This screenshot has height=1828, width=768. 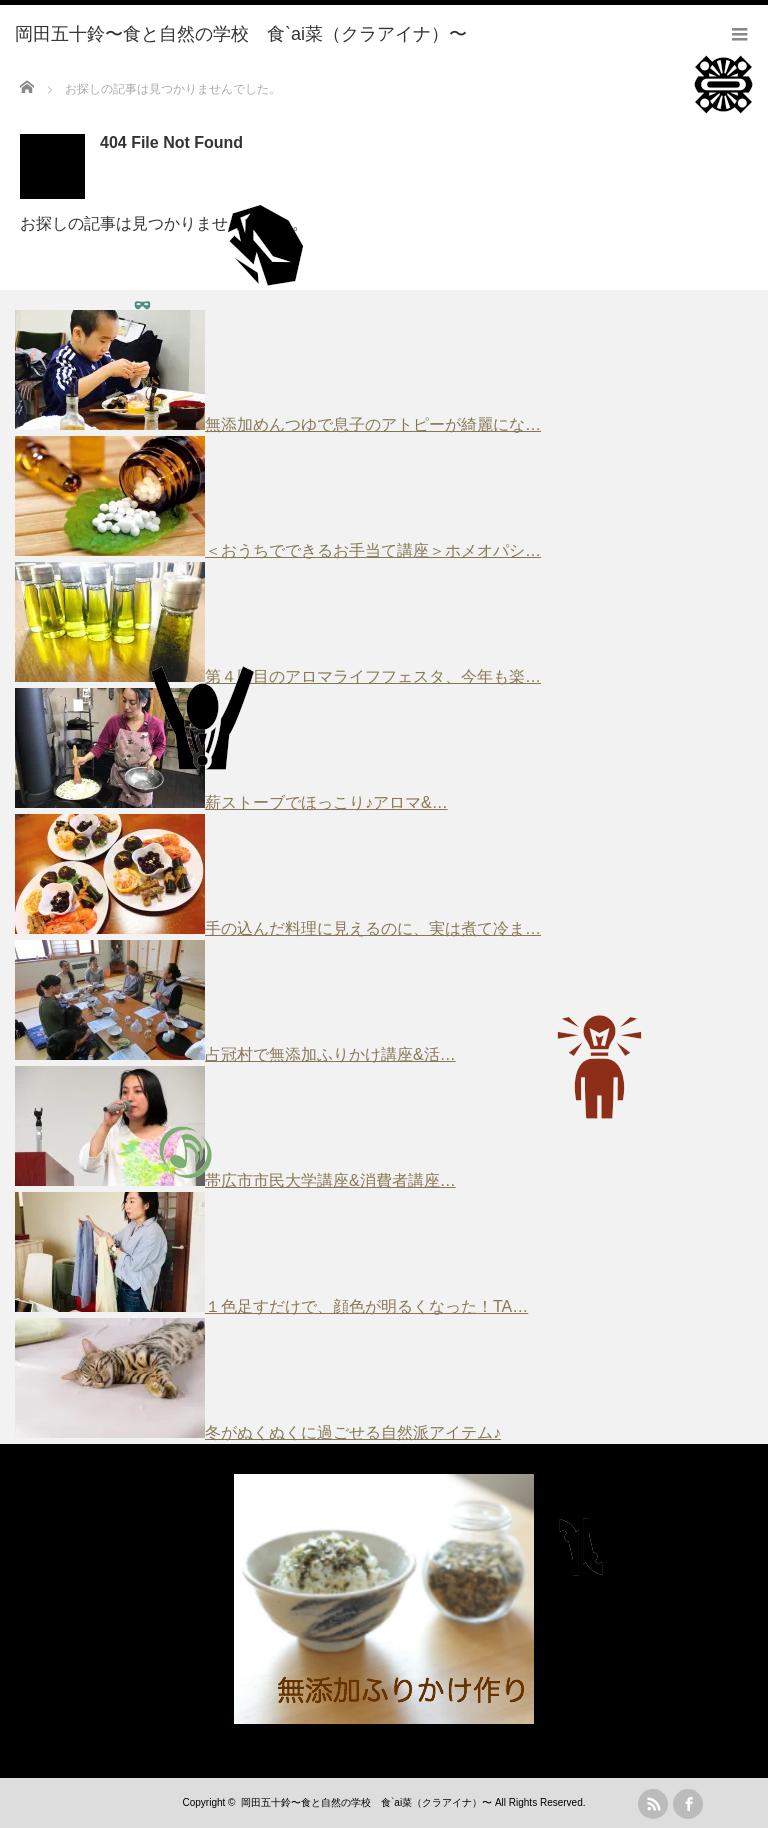 I want to click on indicates smart or intelligent feature enabled, so click(x=599, y=1066).